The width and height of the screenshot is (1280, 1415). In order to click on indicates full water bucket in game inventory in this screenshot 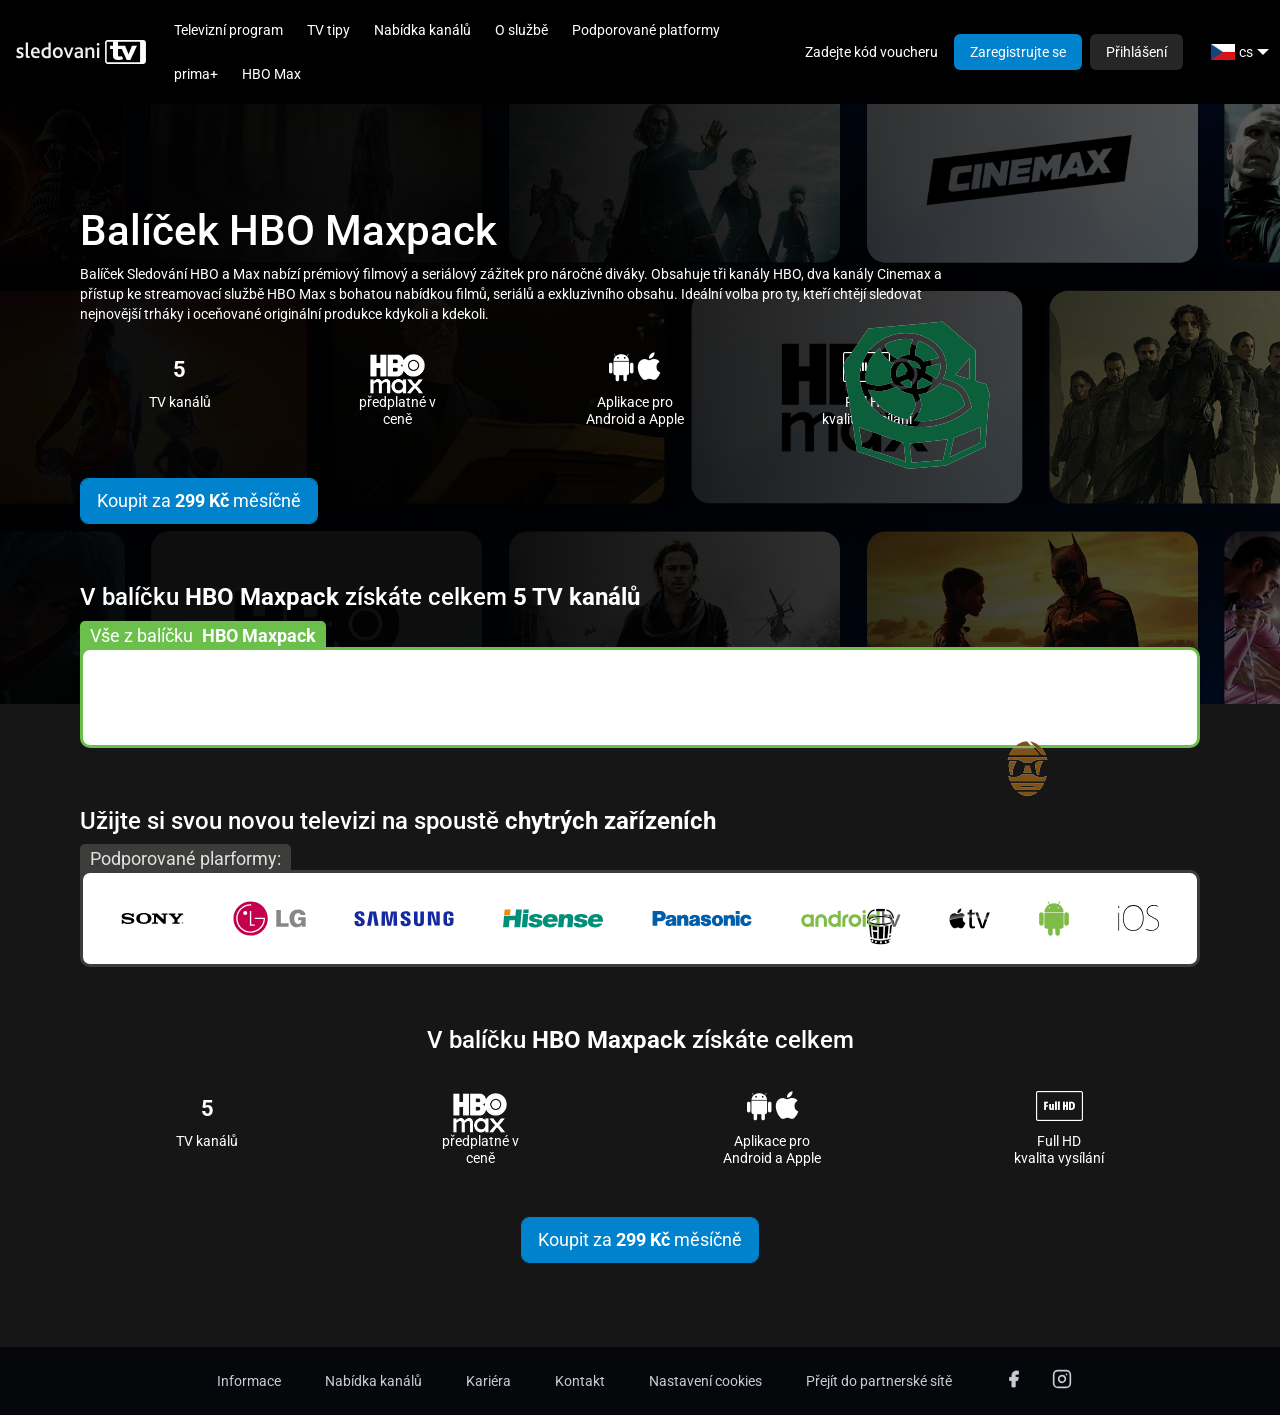, I will do `click(880, 925)`.